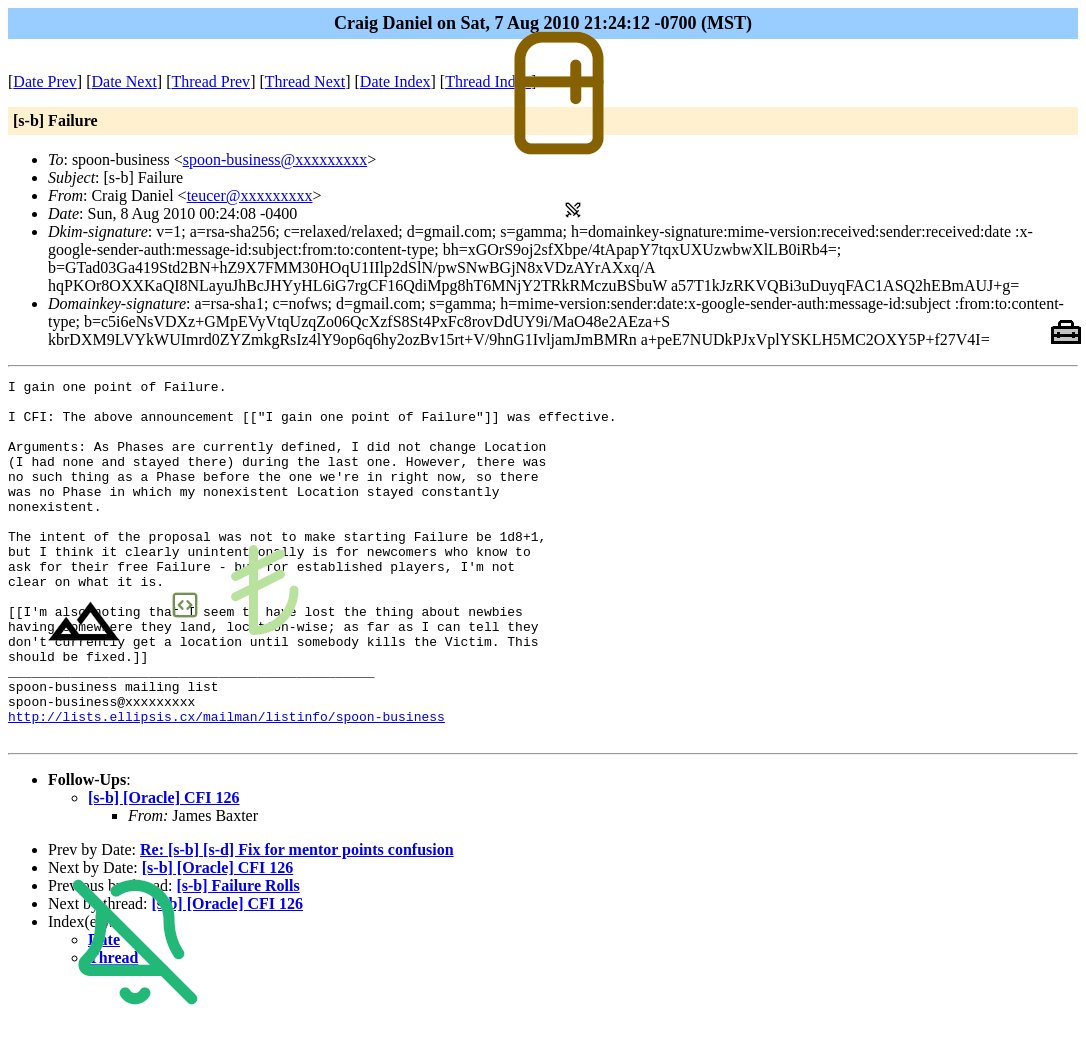 This screenshot has width=1086, height=1055. What do you see at coordinates (267, 590) in the screenshot?
I see `view or select Turkish lira currency` at bounding box center [267, 590].